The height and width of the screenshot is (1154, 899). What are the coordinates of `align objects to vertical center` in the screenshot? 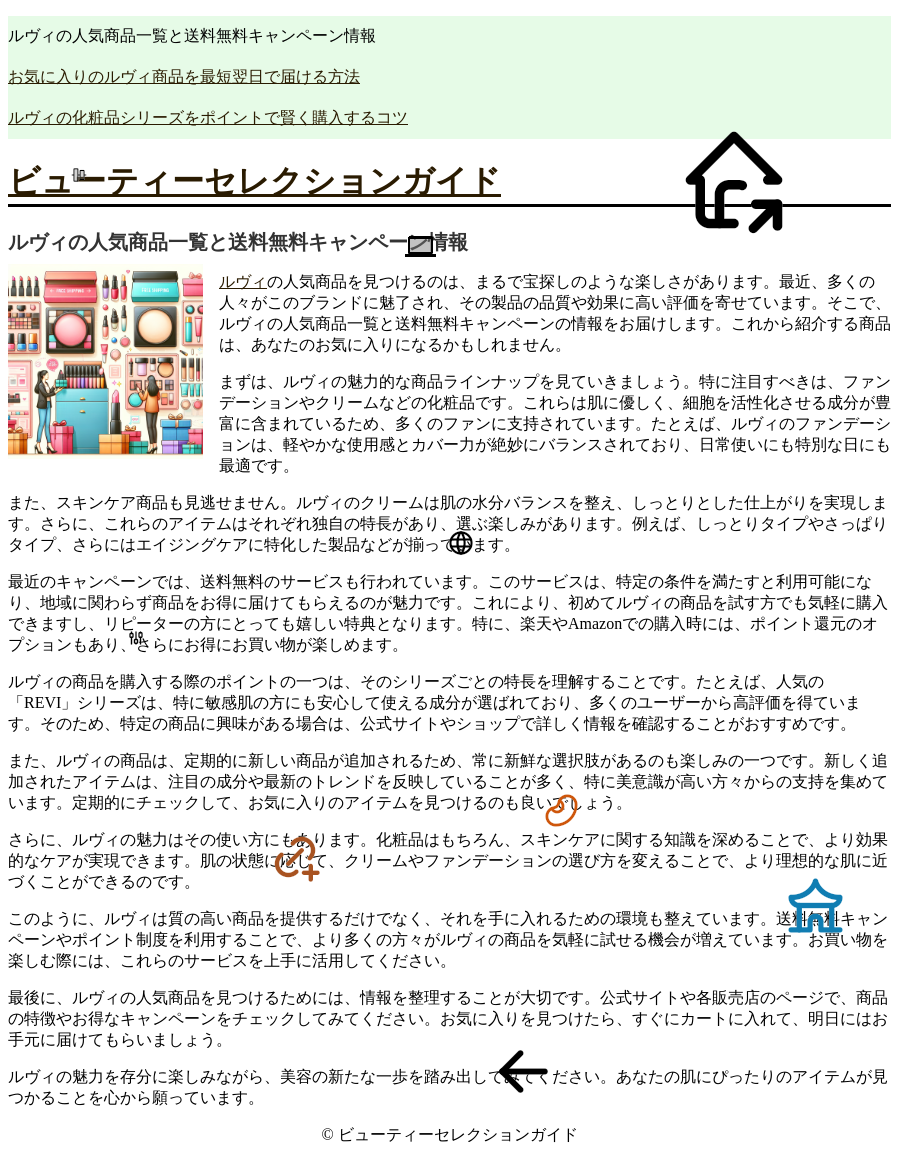 It's located at (79, 175).